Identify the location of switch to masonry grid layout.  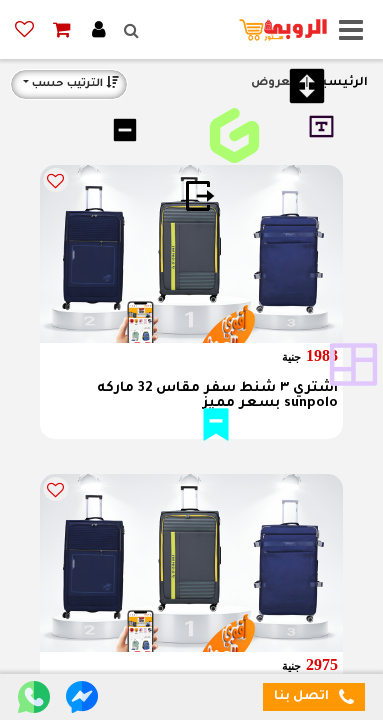
(353, 364).